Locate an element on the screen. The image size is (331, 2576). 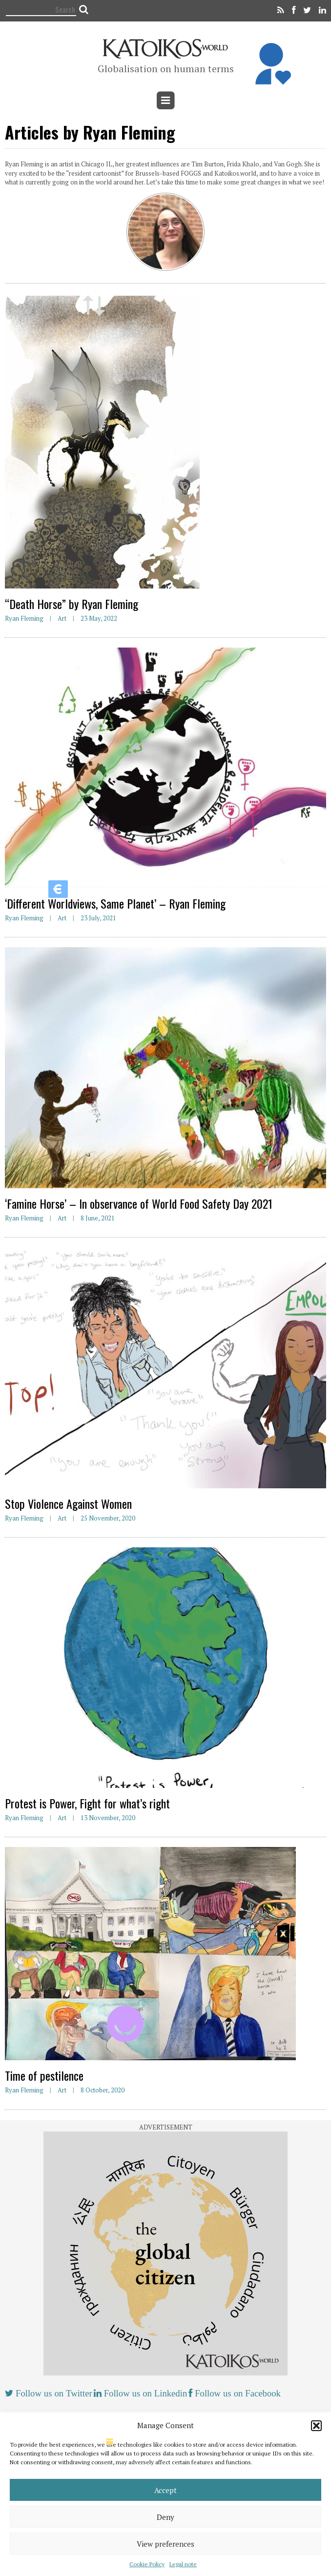
indicates euro currency or payment option is located at coordinates (58, 889).